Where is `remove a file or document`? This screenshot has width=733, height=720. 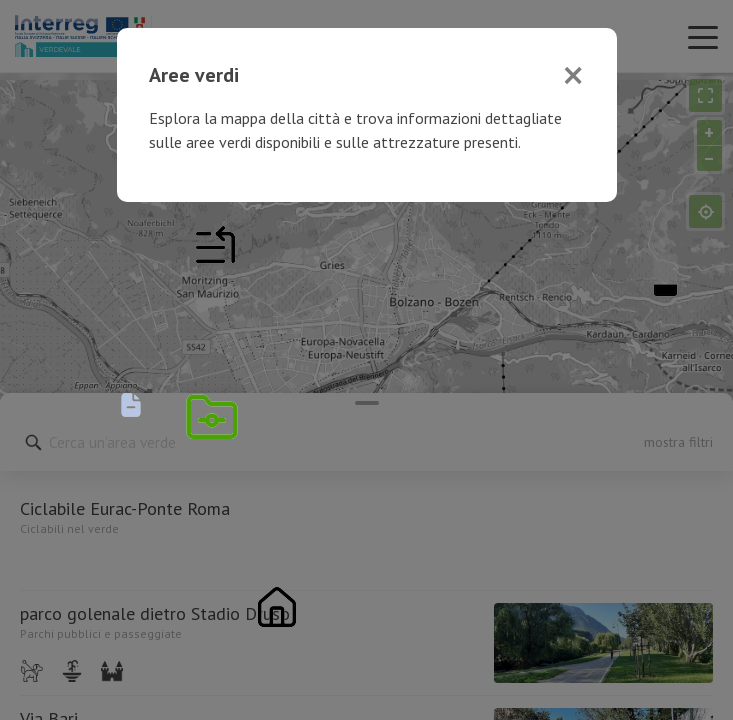
remove a file or document is located at coordinates (131, 405).